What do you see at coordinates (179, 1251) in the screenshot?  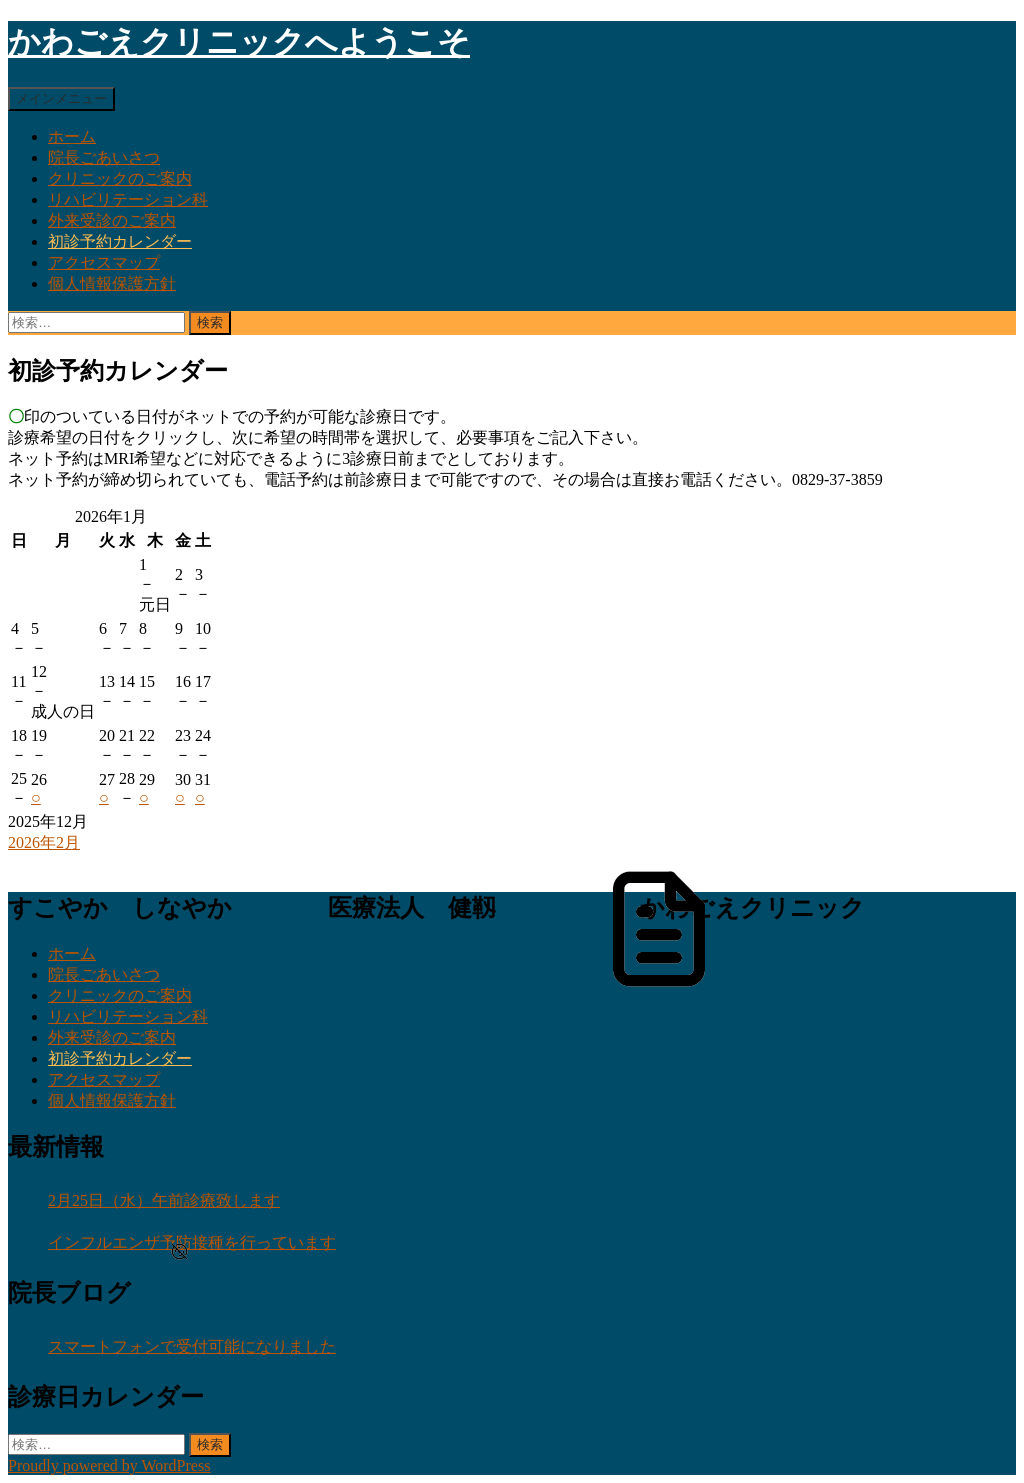 I see `disc or media playback unavailable` at bounding box center [179, 1251].